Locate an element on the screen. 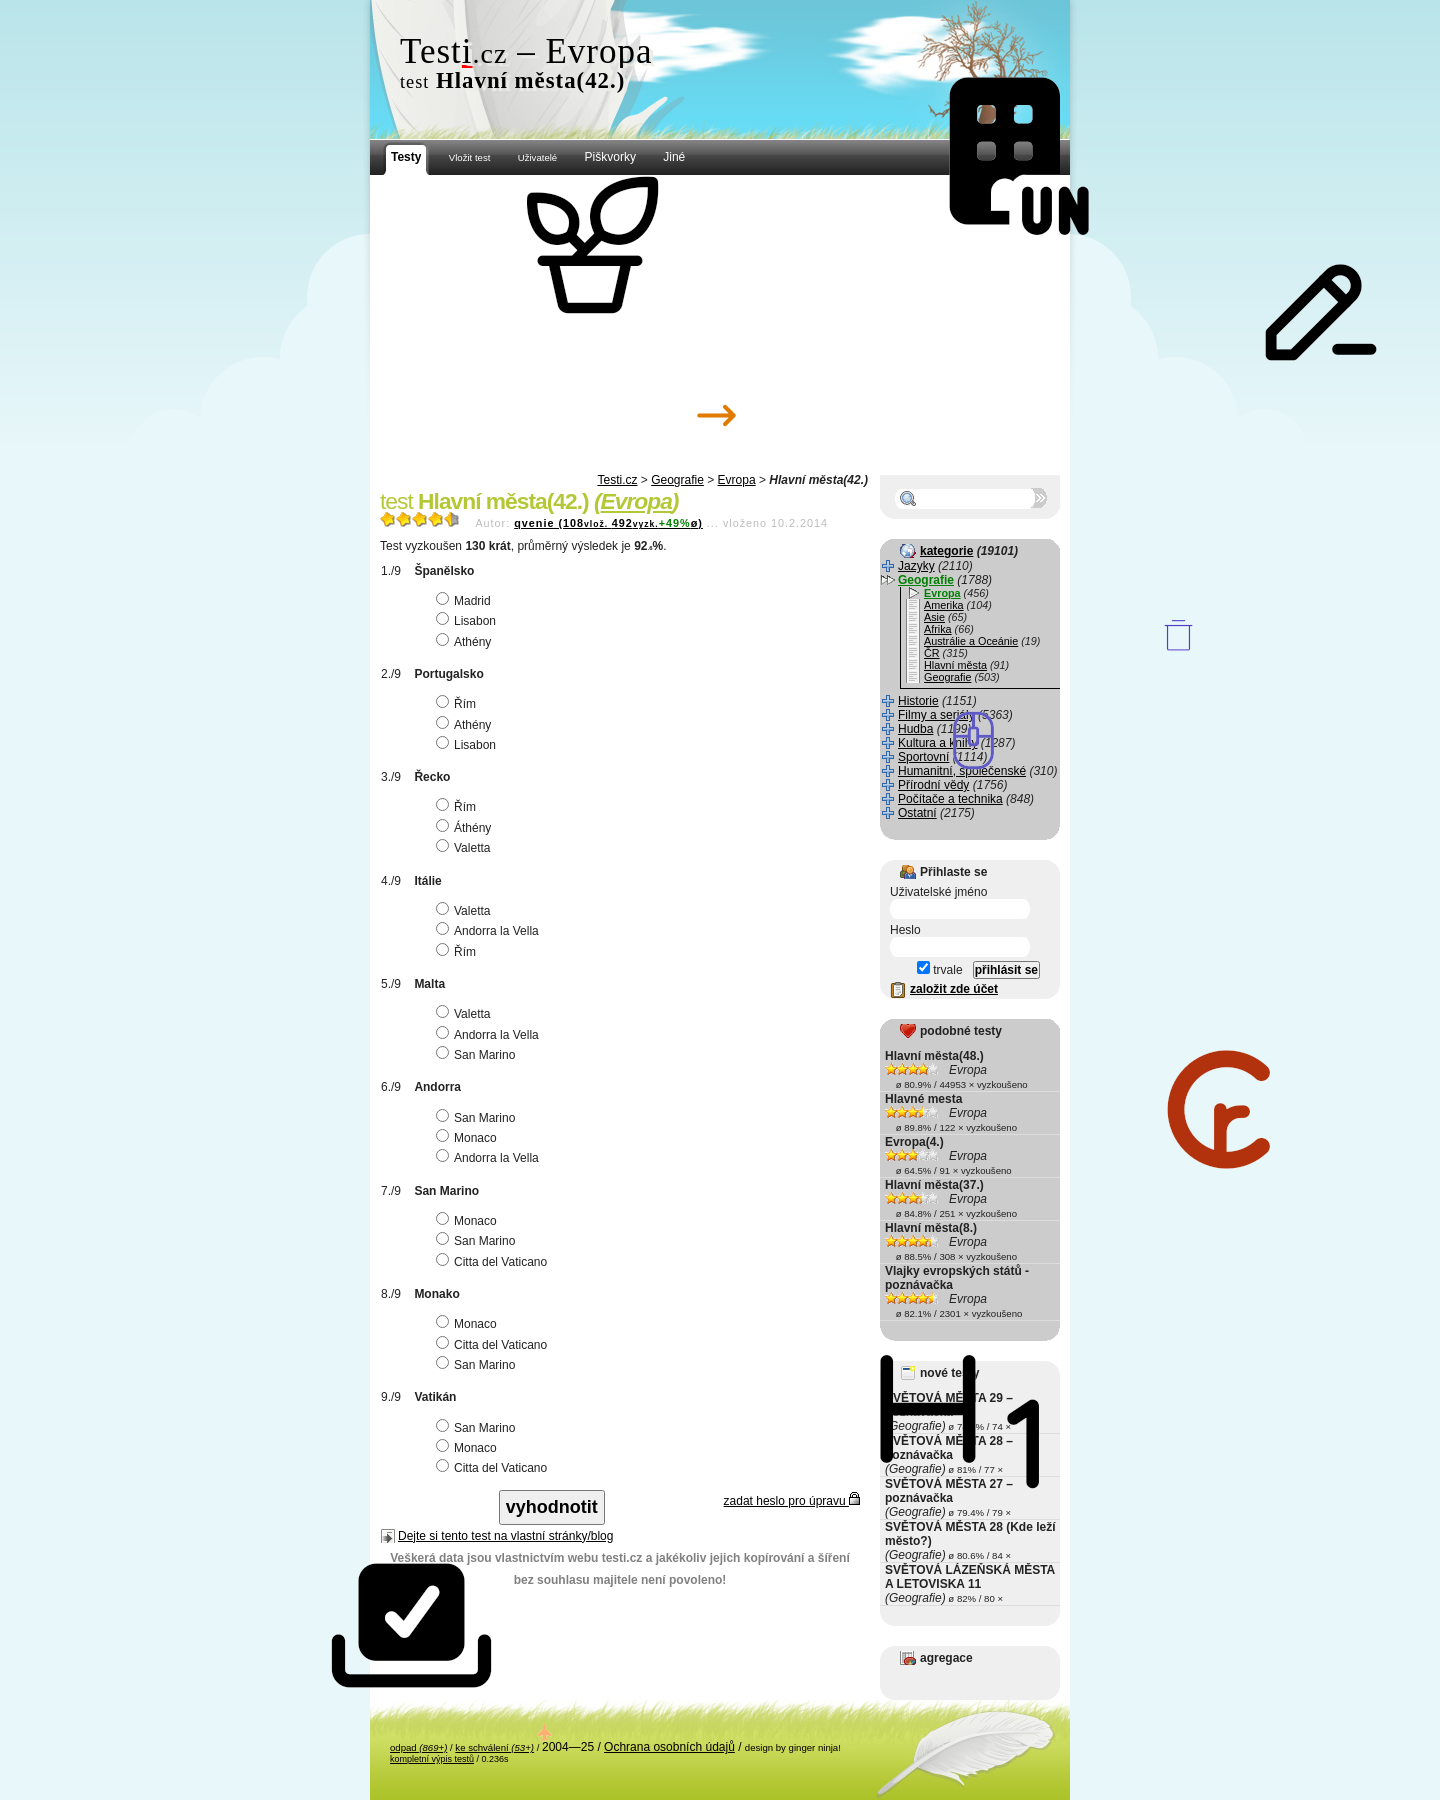 The width and height of the screenshot is (1440, 1800). access united nations building or headquarters is located at coordinates (1014, 151).